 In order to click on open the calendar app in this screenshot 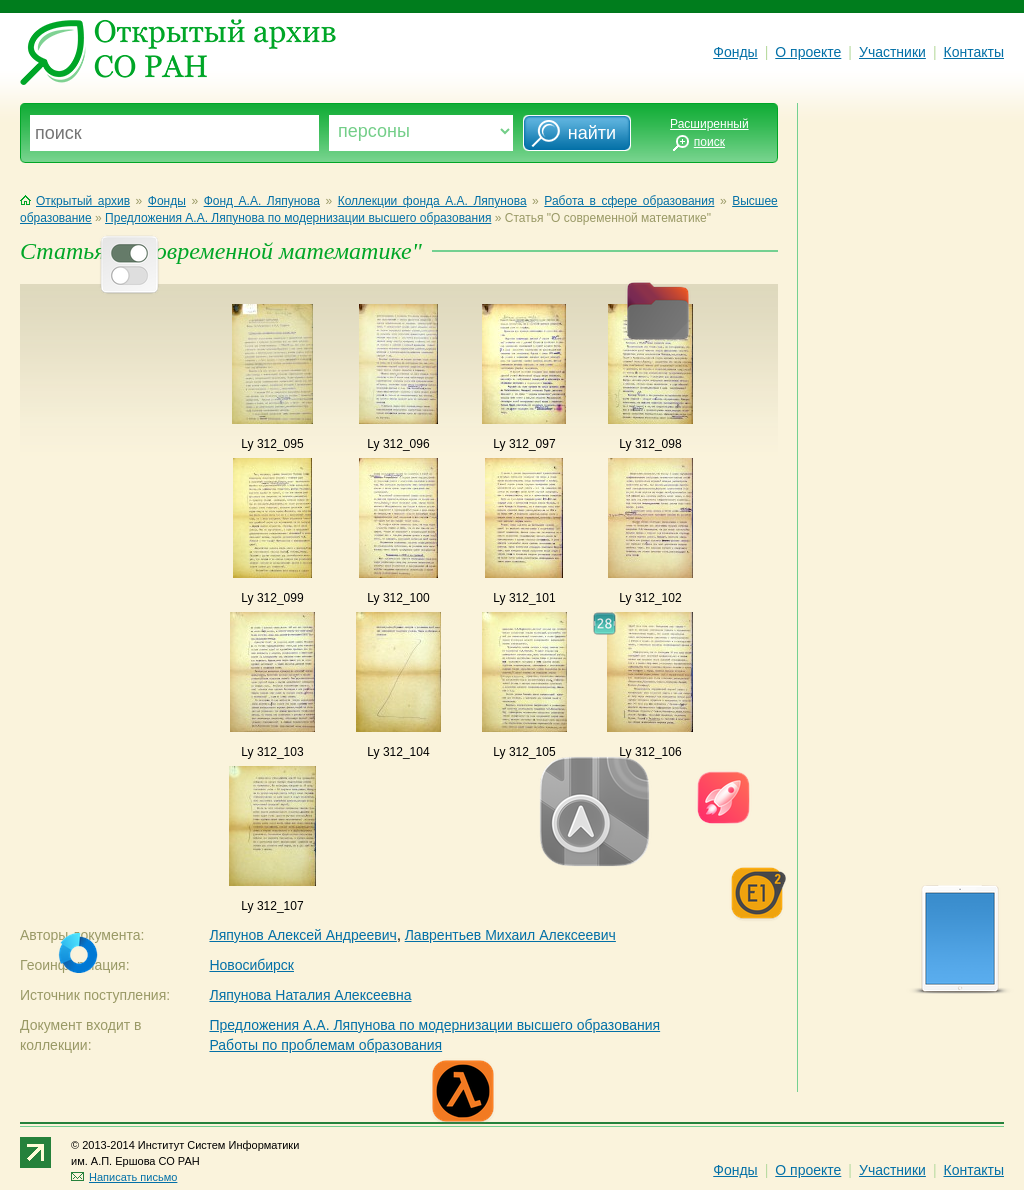, I will do `click(604, 623)`.